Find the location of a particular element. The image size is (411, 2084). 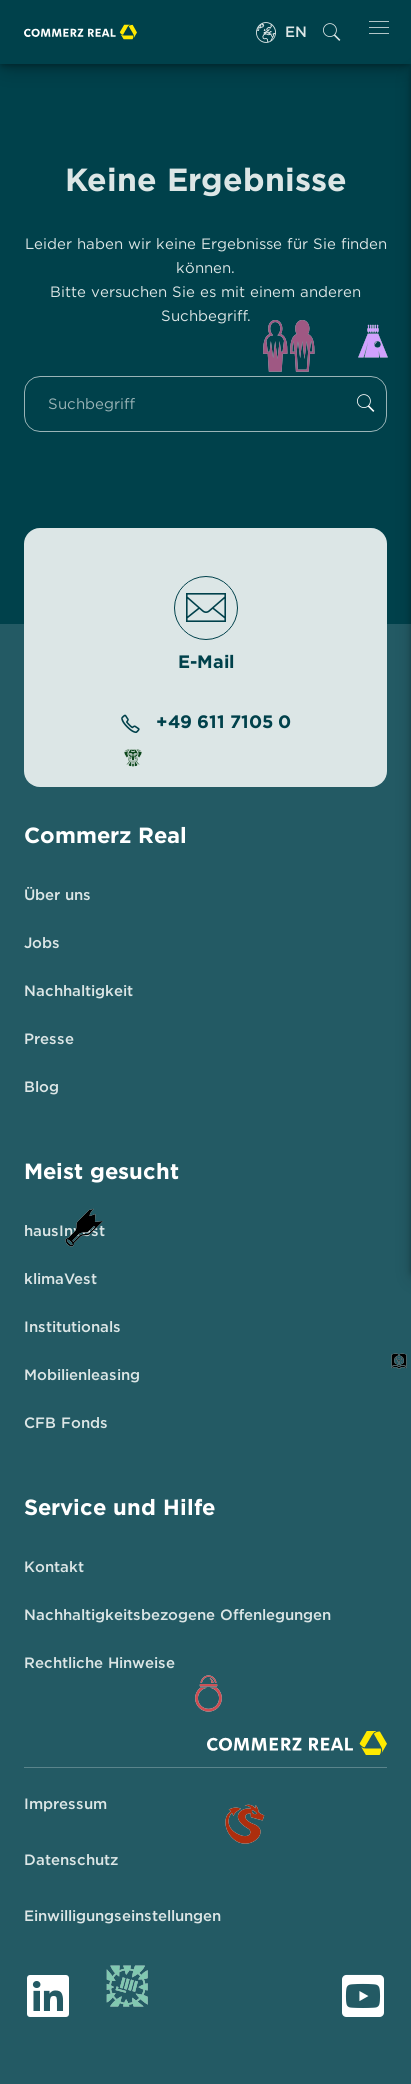

swap character or avatar body is located at coordinates (289, 346).